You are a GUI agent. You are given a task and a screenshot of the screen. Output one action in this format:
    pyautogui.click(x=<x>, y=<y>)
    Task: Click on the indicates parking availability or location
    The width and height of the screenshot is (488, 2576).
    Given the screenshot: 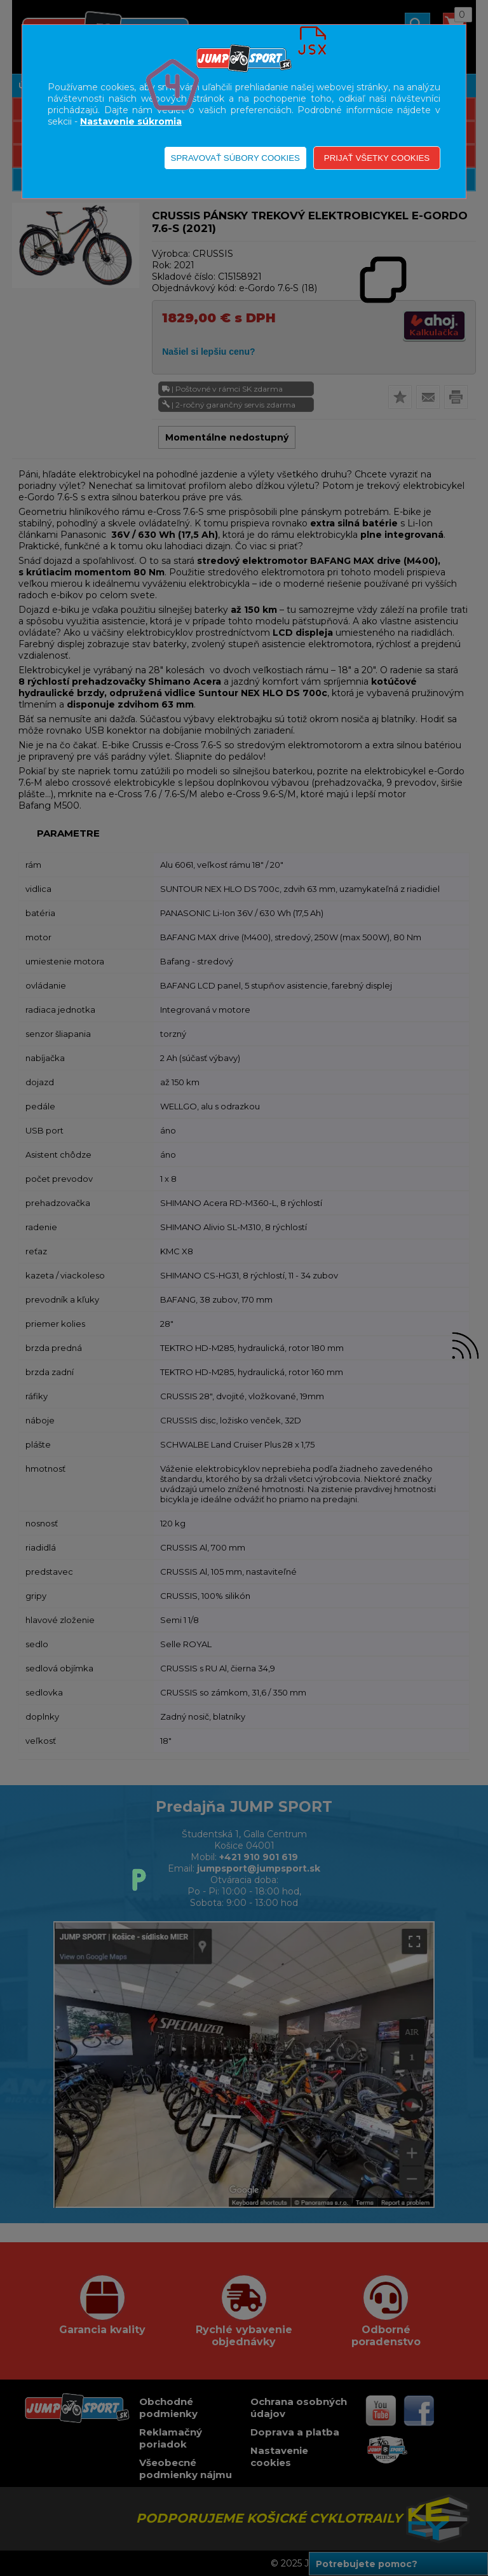 What is the action you would take?
    pyautogui.click(x=139, y=1880)
    